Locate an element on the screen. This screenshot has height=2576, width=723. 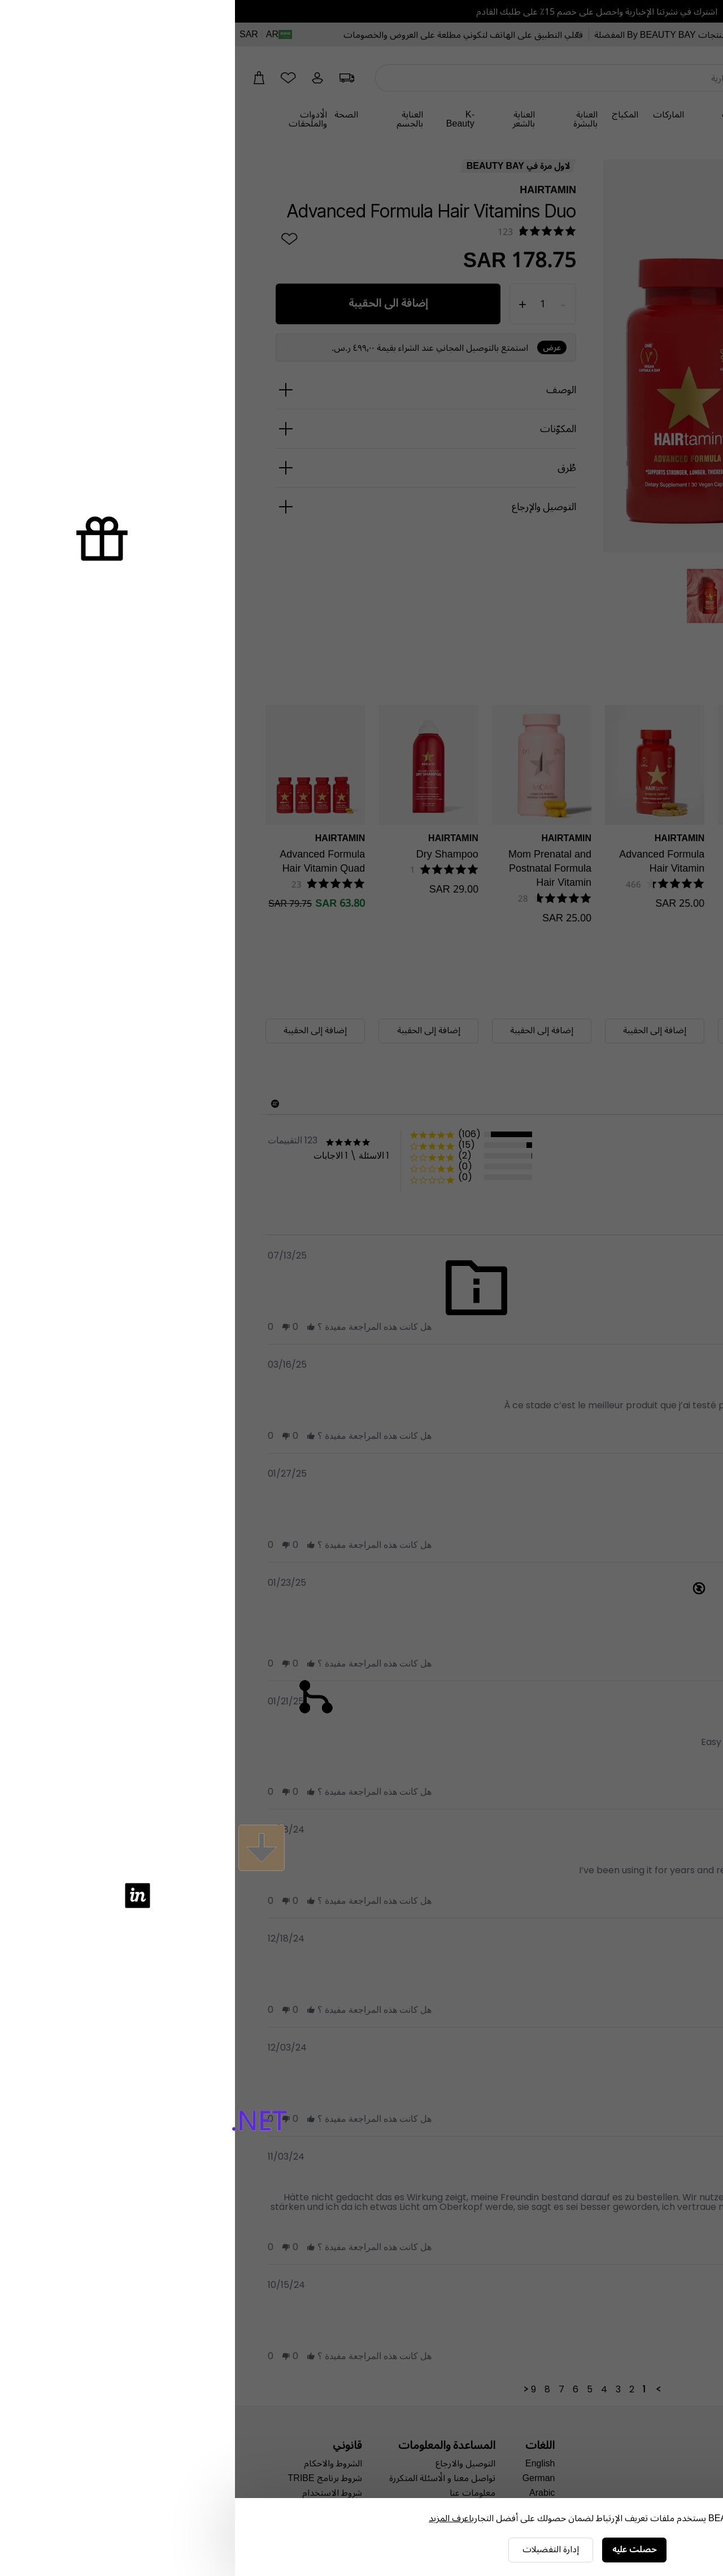
merge branches in a git repository is located at coordinates (316, 1696).